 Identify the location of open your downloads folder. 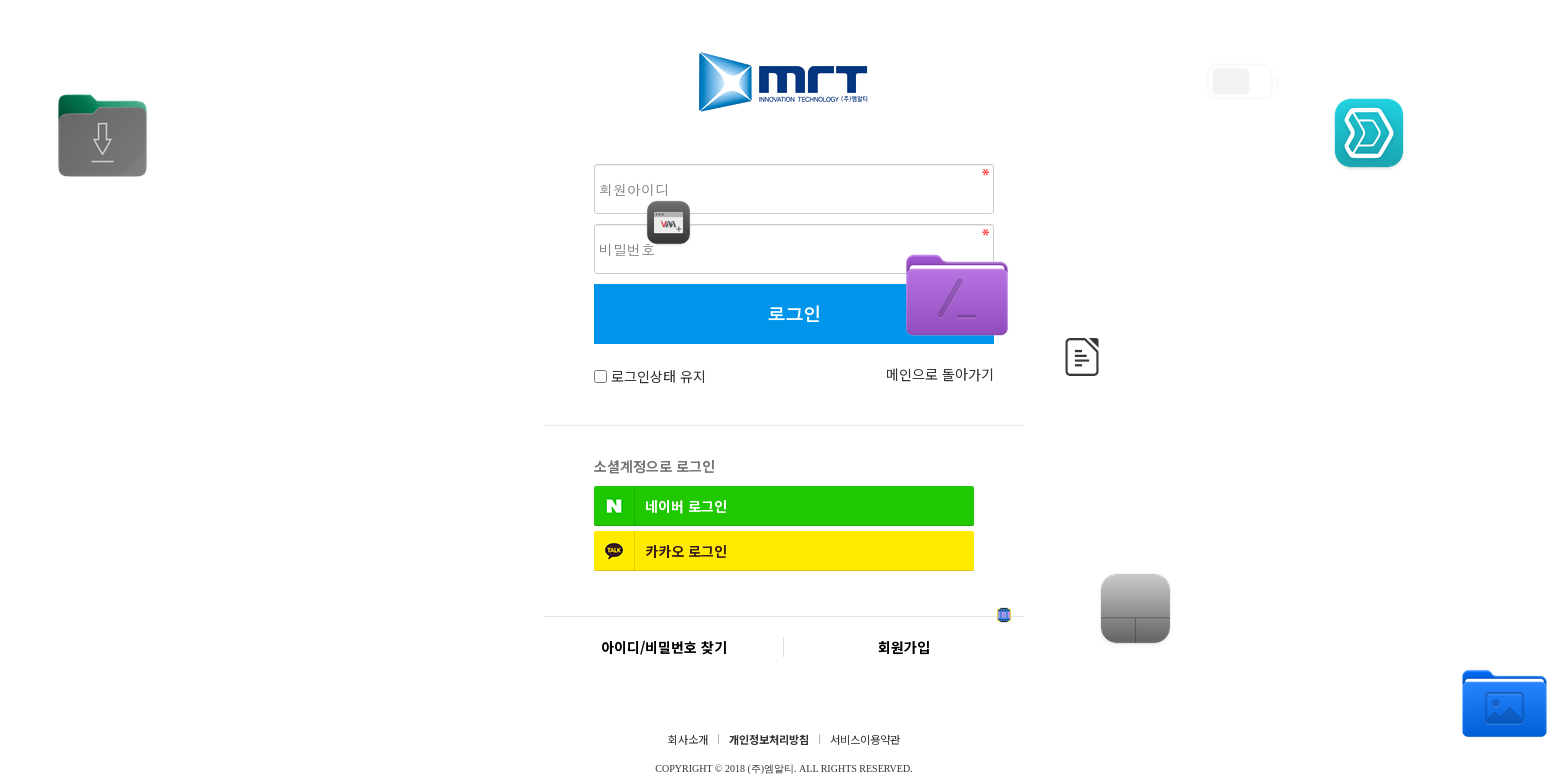
(102, 135).